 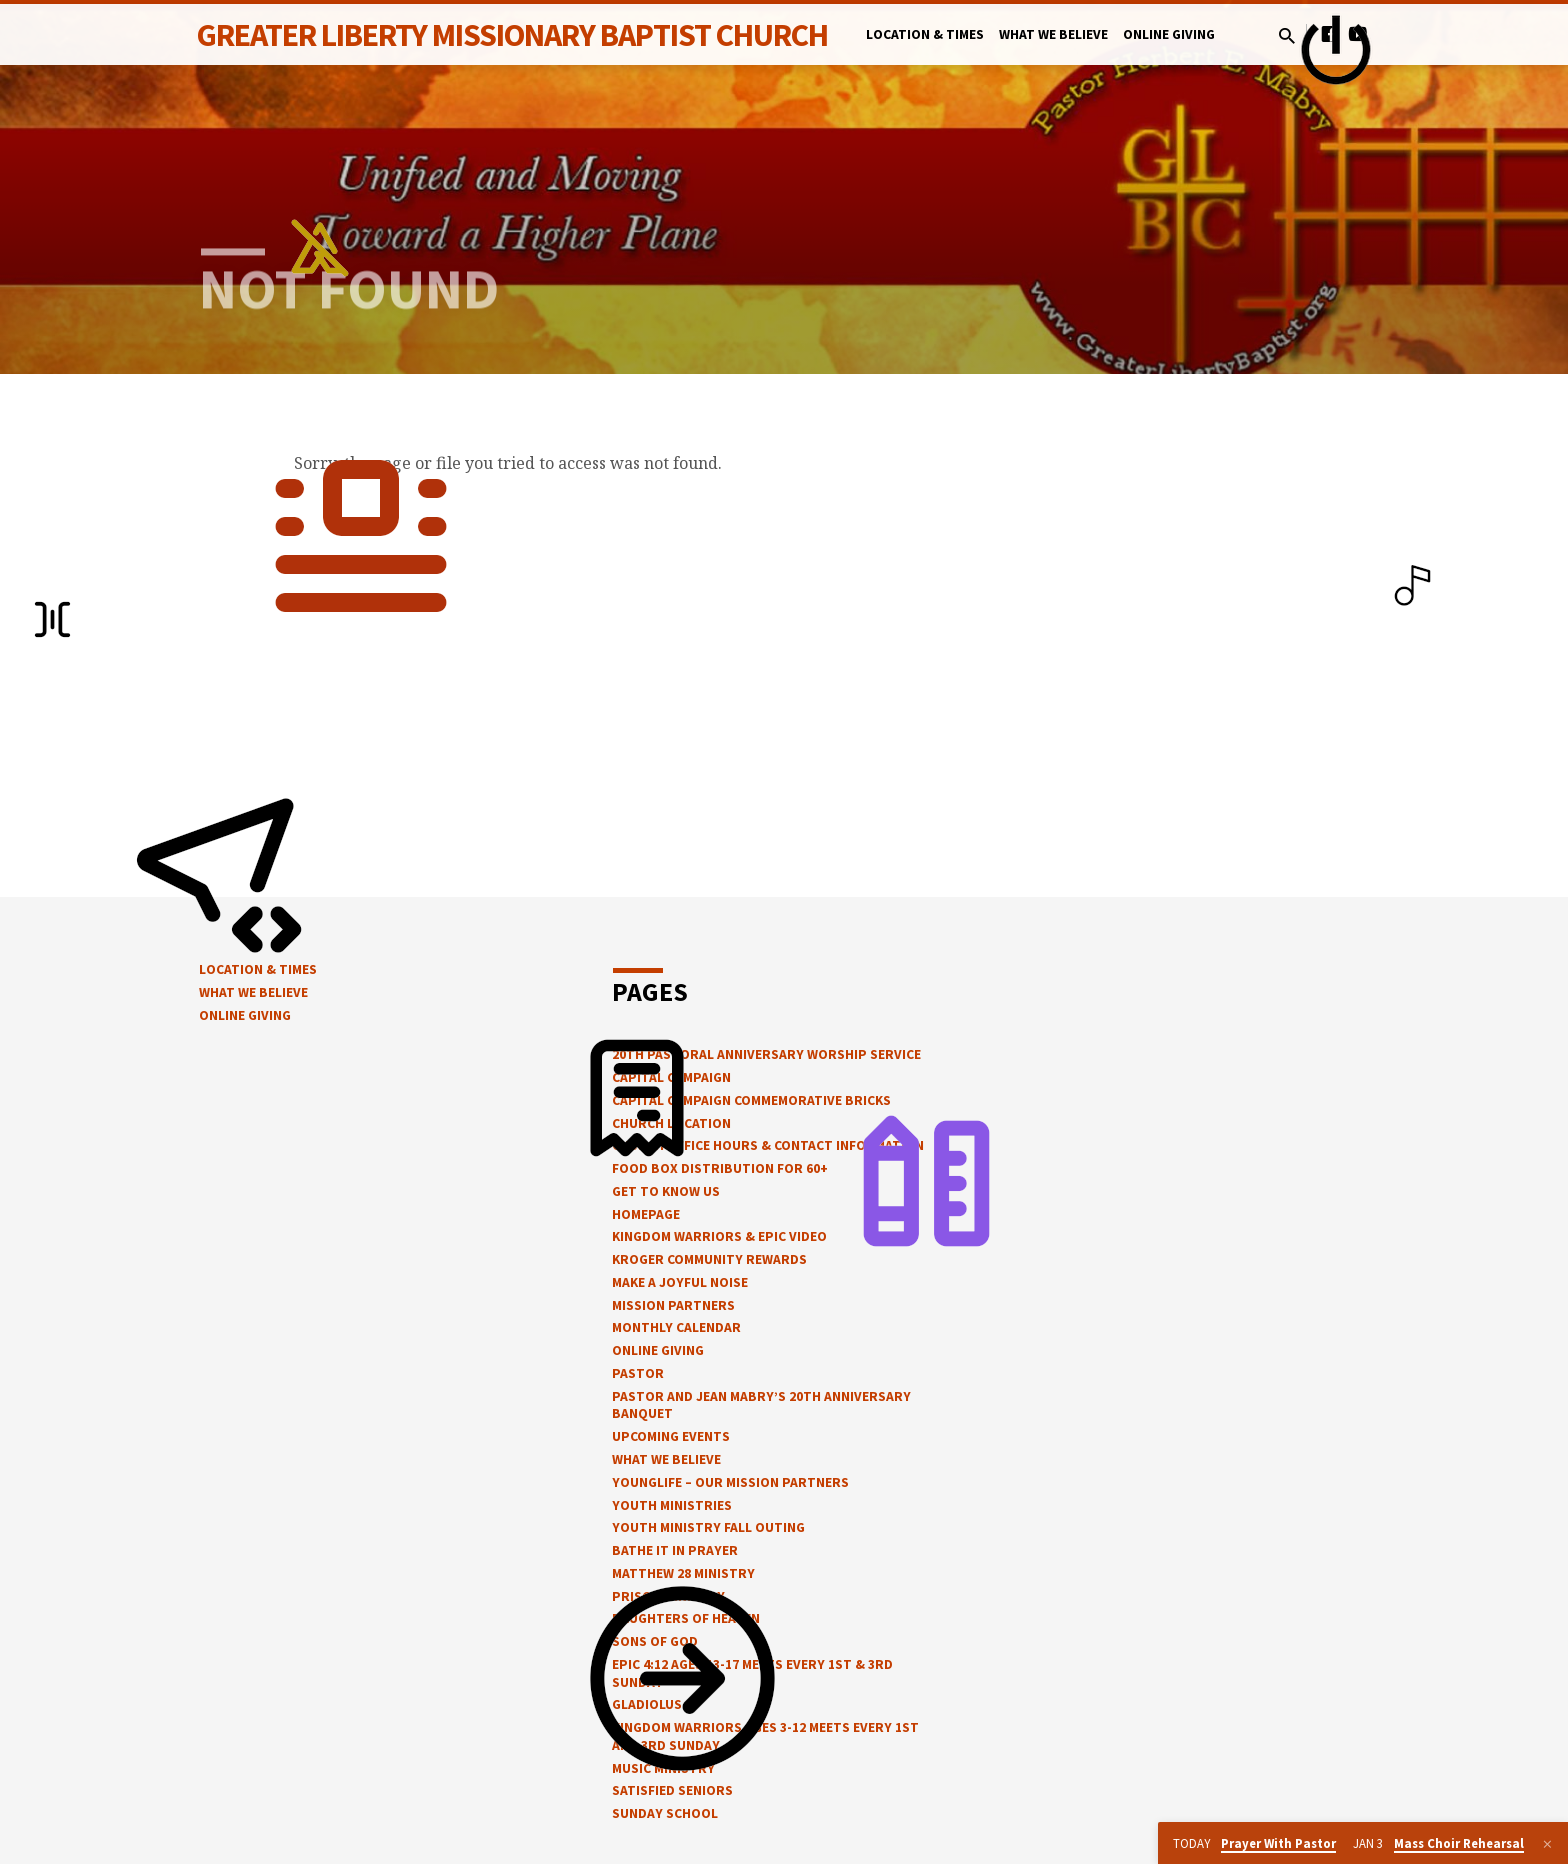 What do you see at coordinates (926, 1183) in the screenshot?
I see `access design or drawing tools` at bounding box center [926, 1183].